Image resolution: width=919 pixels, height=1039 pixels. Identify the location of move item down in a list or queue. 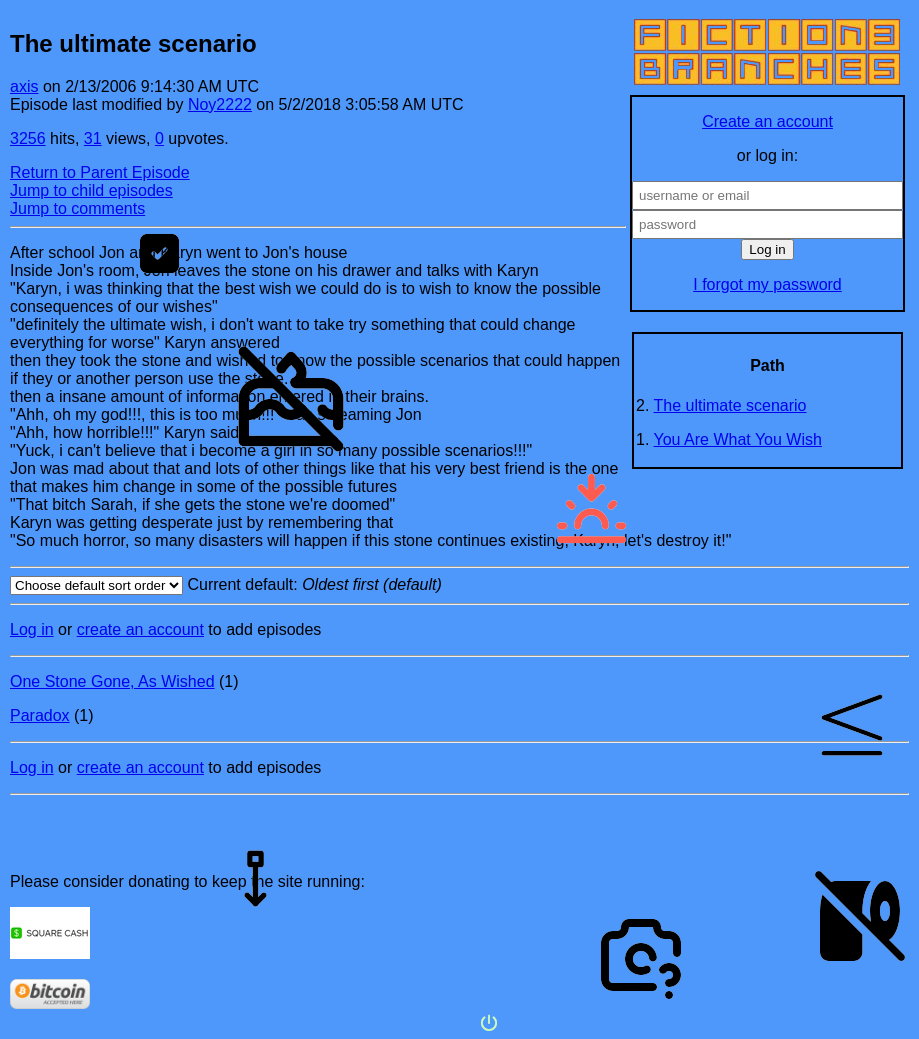
(255, 878).